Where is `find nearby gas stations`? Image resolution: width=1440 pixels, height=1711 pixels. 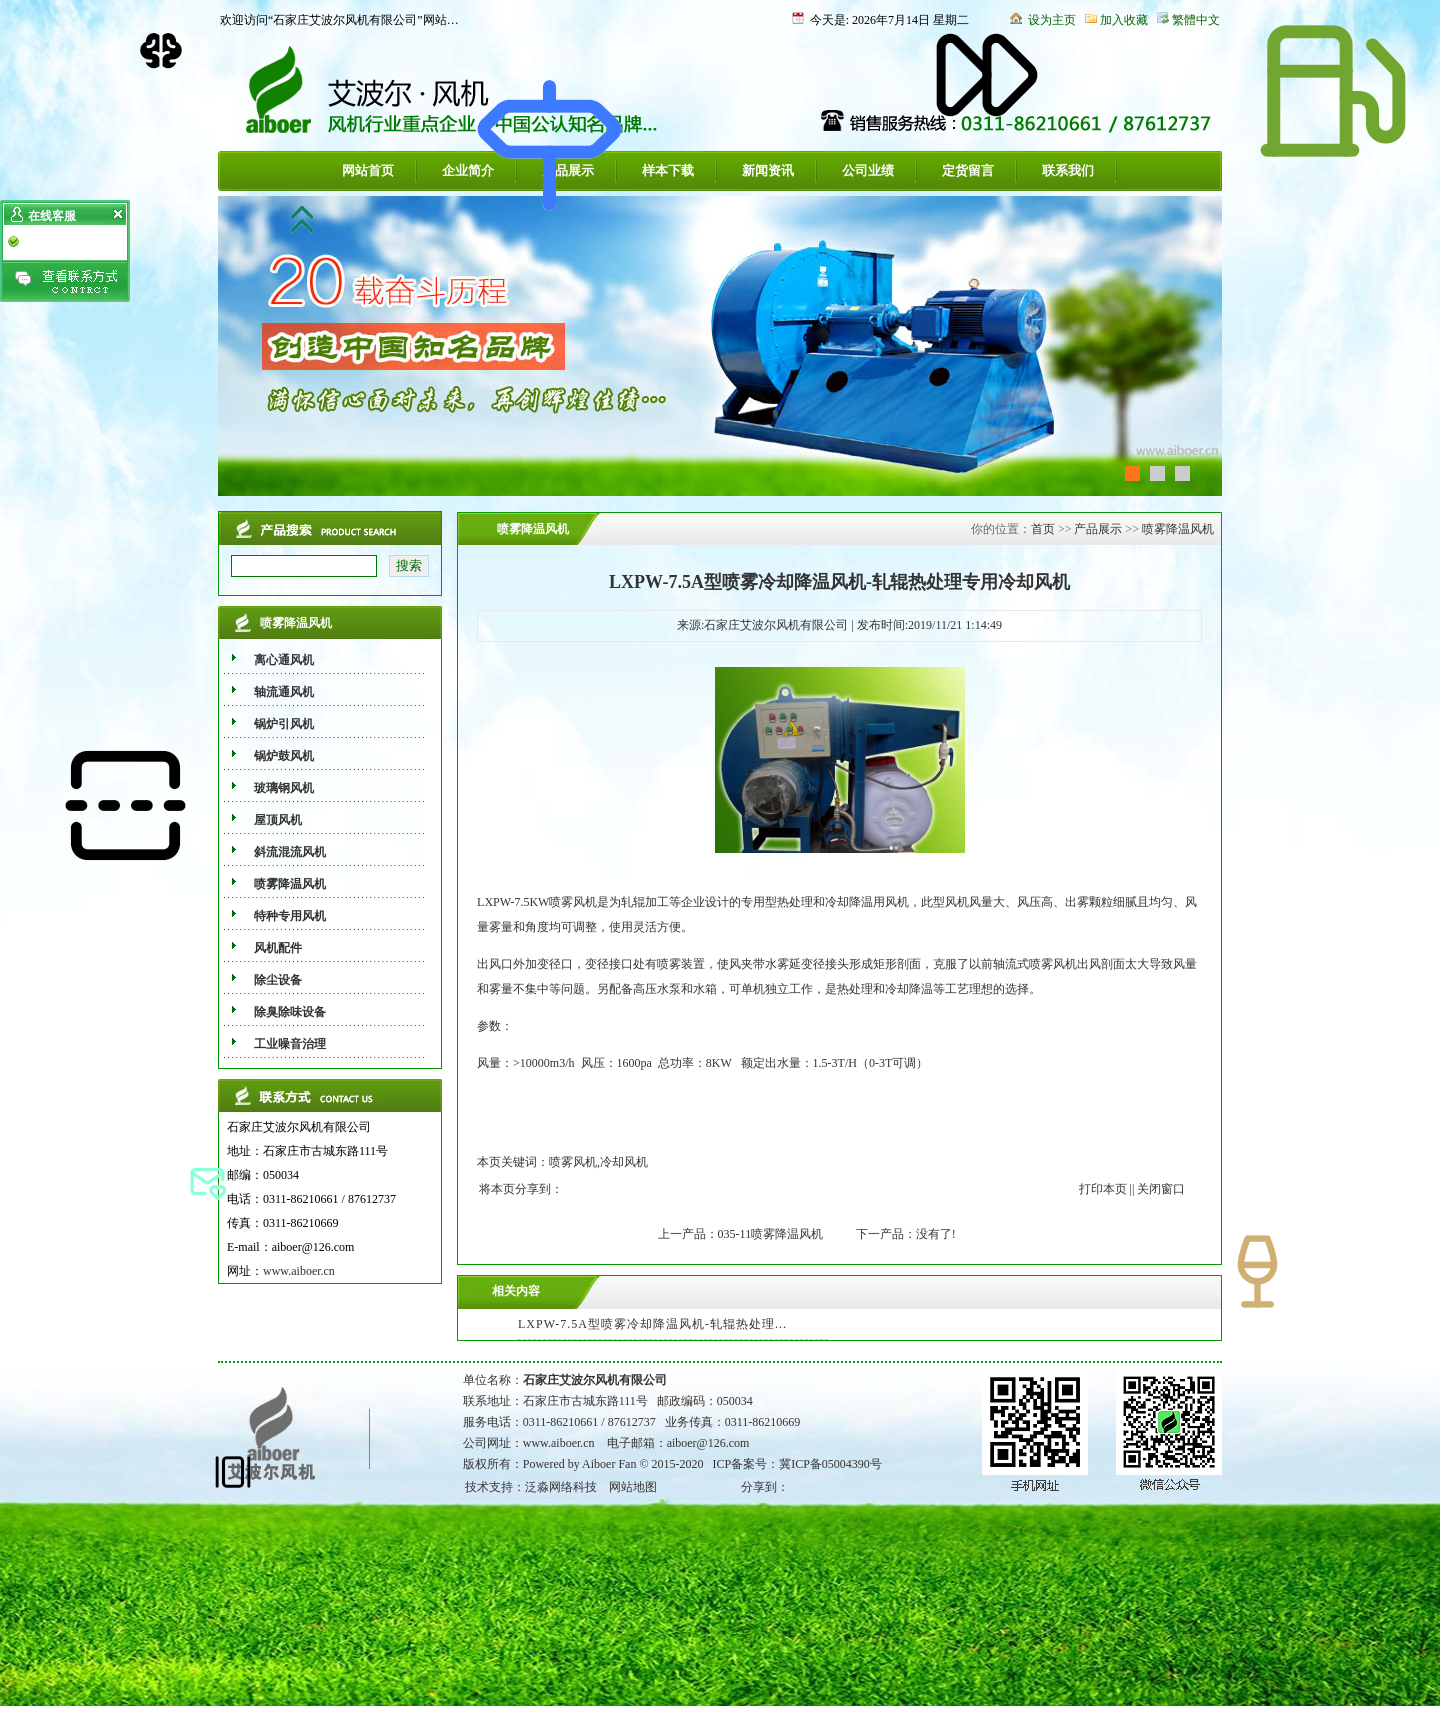
find nearby gas stations is located at coordinates (1333, 91).